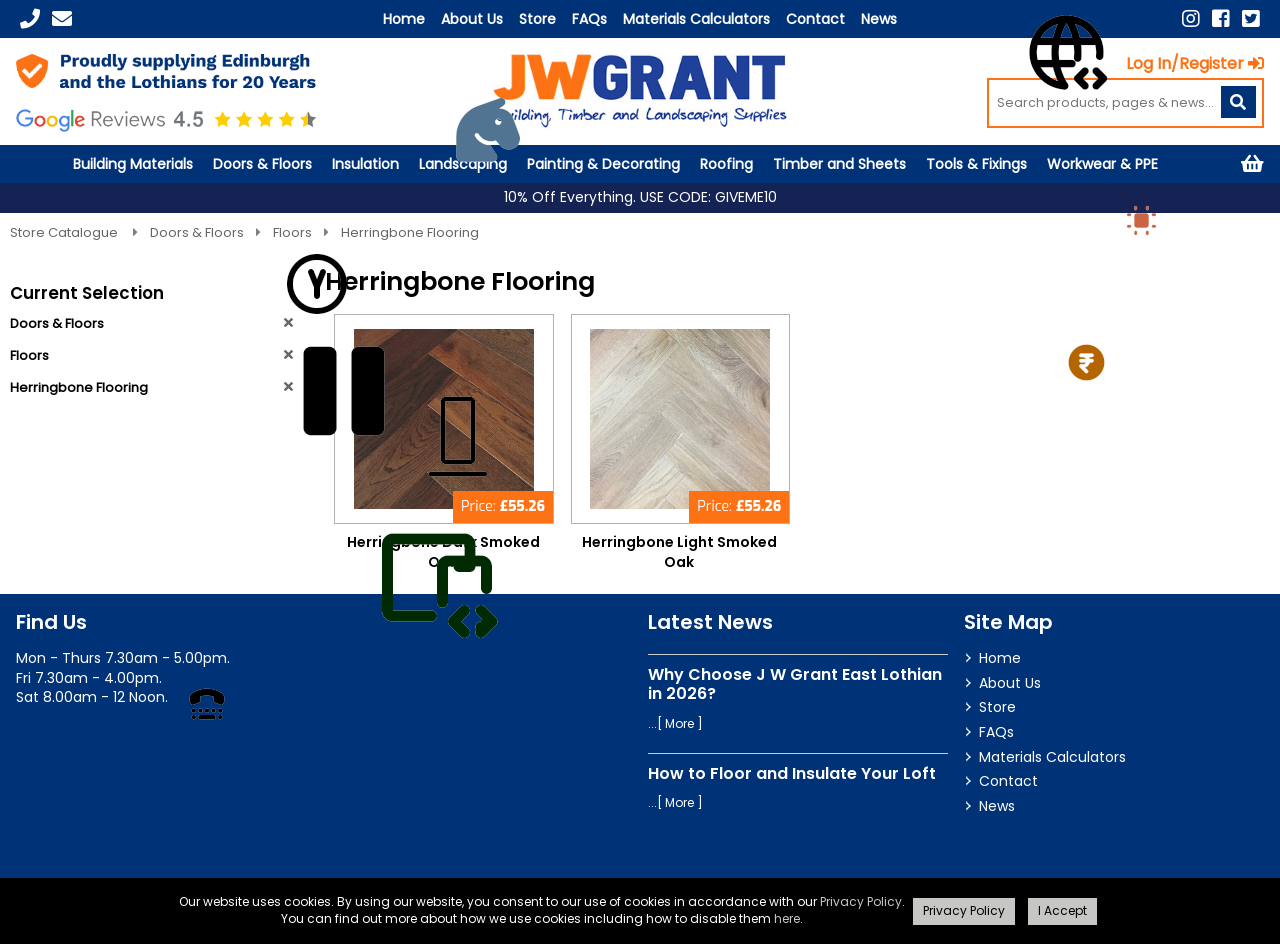  Describe the element at coordinates (1141, 220) in the screenshot. I see `select or create an artboard` at that location.